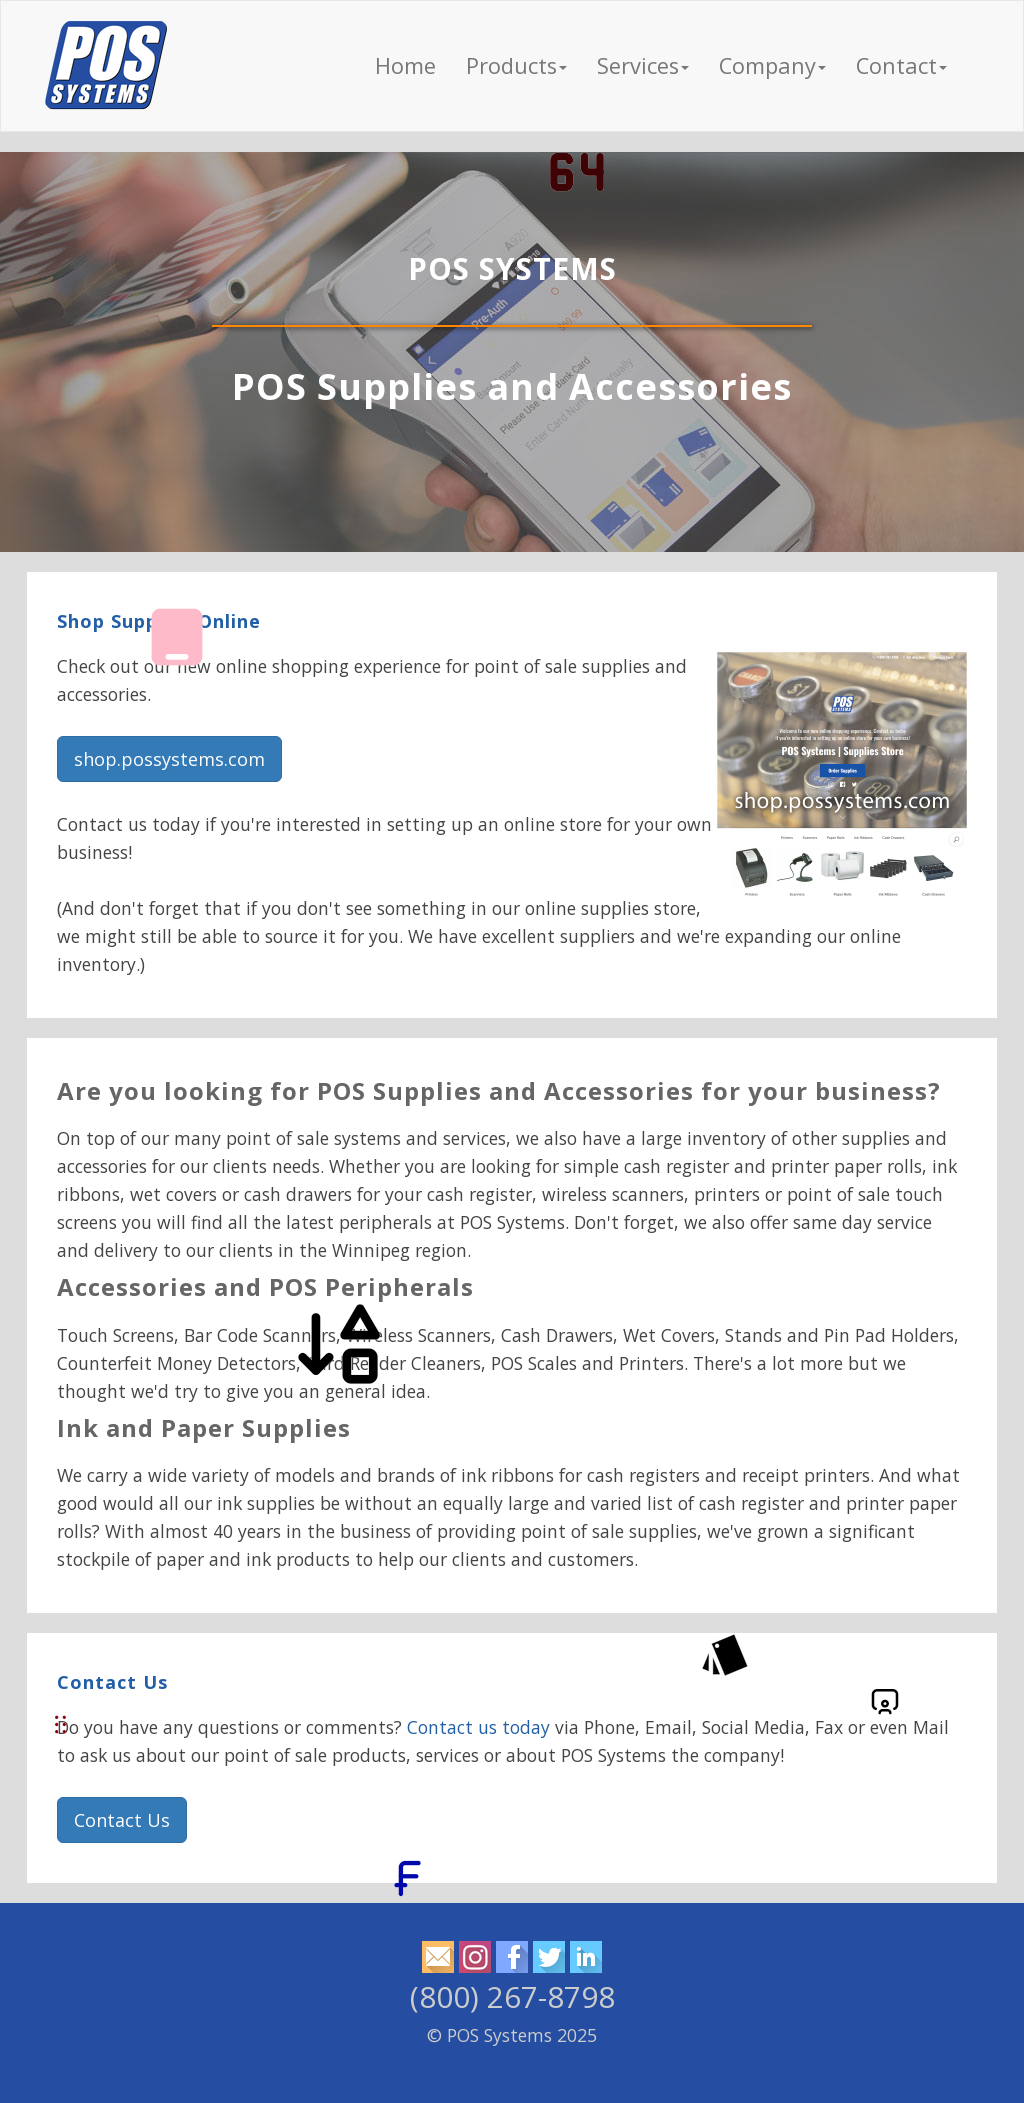  Describe the element at coordinates (338, 1344) in the screenshot. I see `sort items in descending order` at that location.